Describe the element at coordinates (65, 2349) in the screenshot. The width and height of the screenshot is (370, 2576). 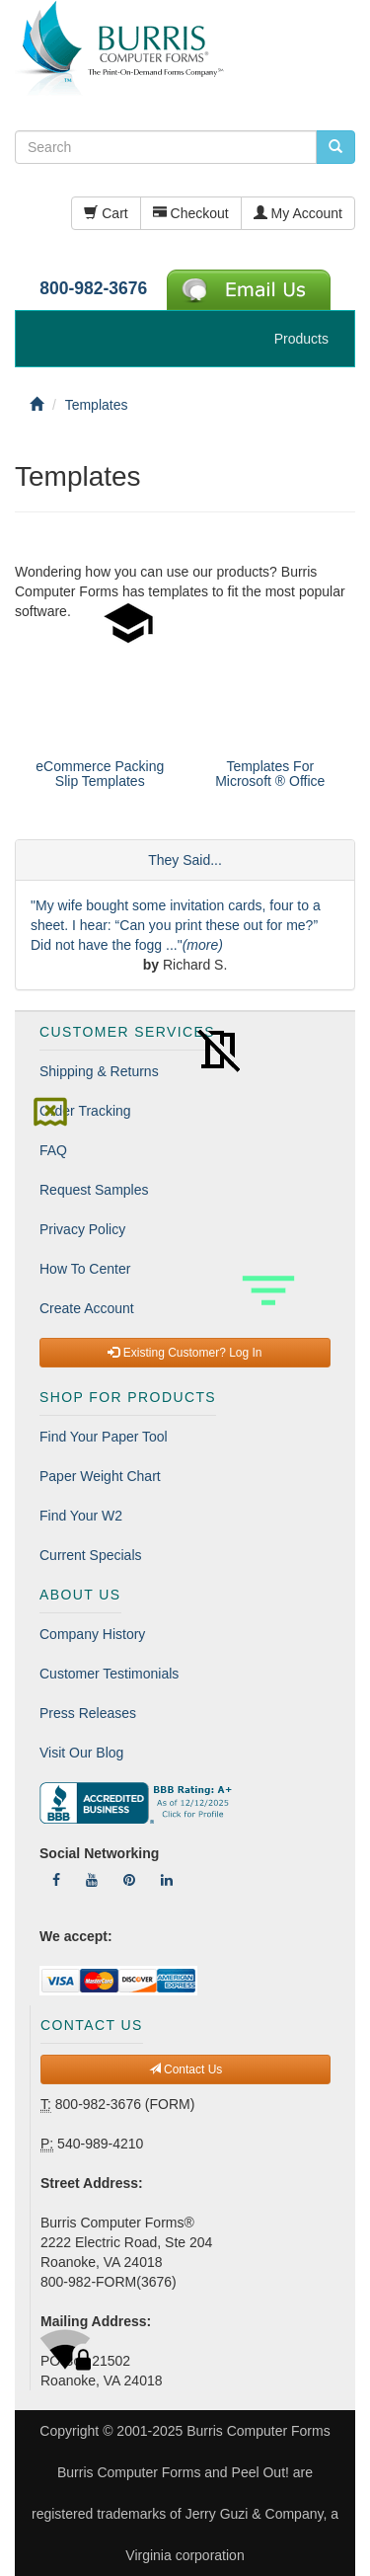
I see `connected to a secured wifi network with weak signal` at that location.